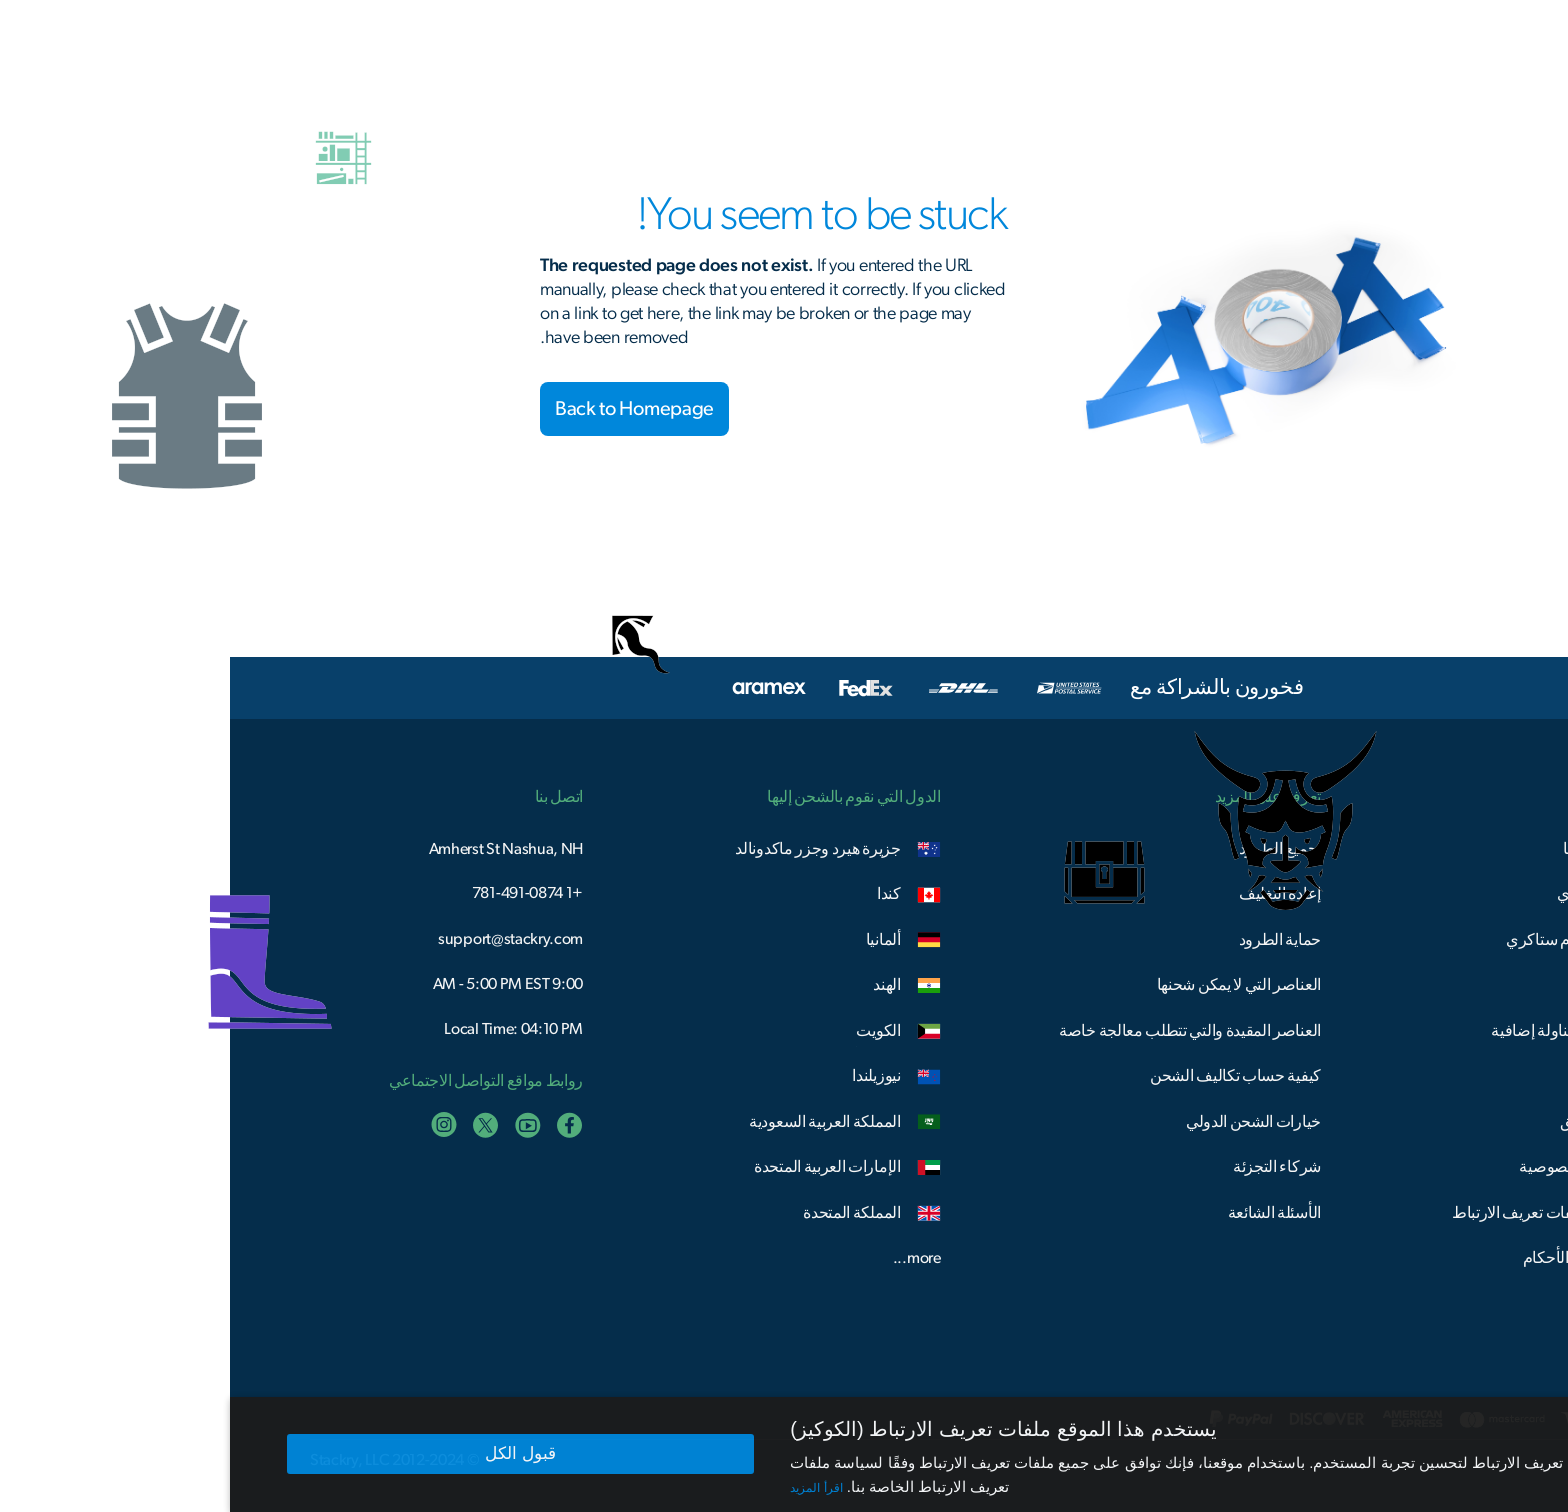 Image resolution: width=1568 pixels, height=1512 pixels. What do you see at coordinates (1104, 872) in the screenshot?
I see `open your inventory or storage` at bounding box center [1104, 872].